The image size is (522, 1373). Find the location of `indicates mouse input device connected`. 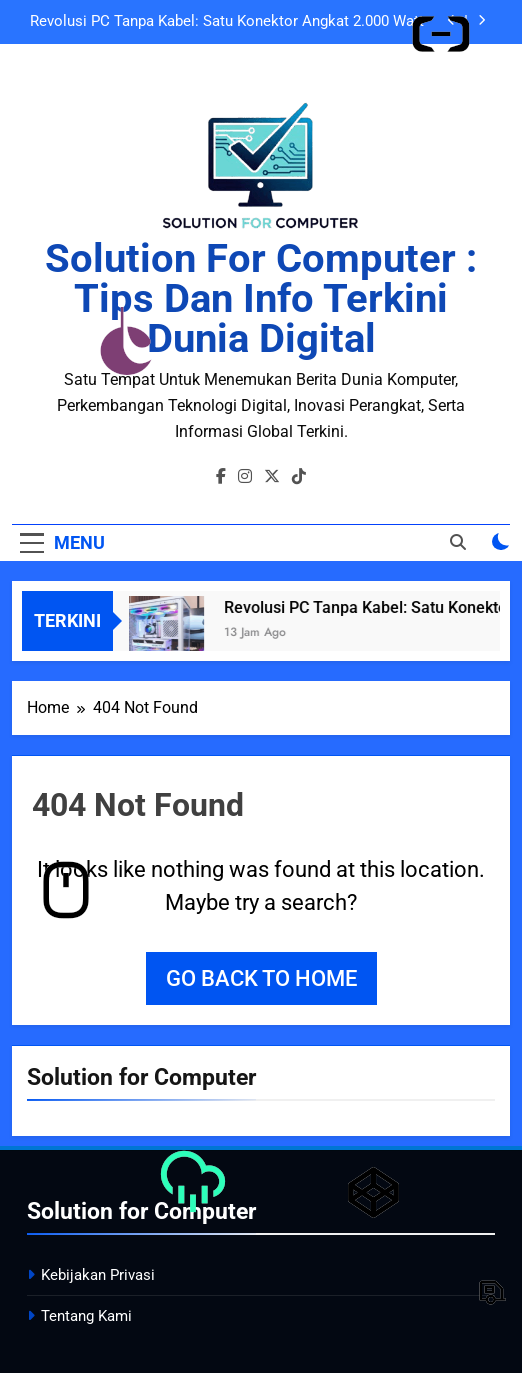

indicates mouse input device connected is located at coordinates (66, 890).